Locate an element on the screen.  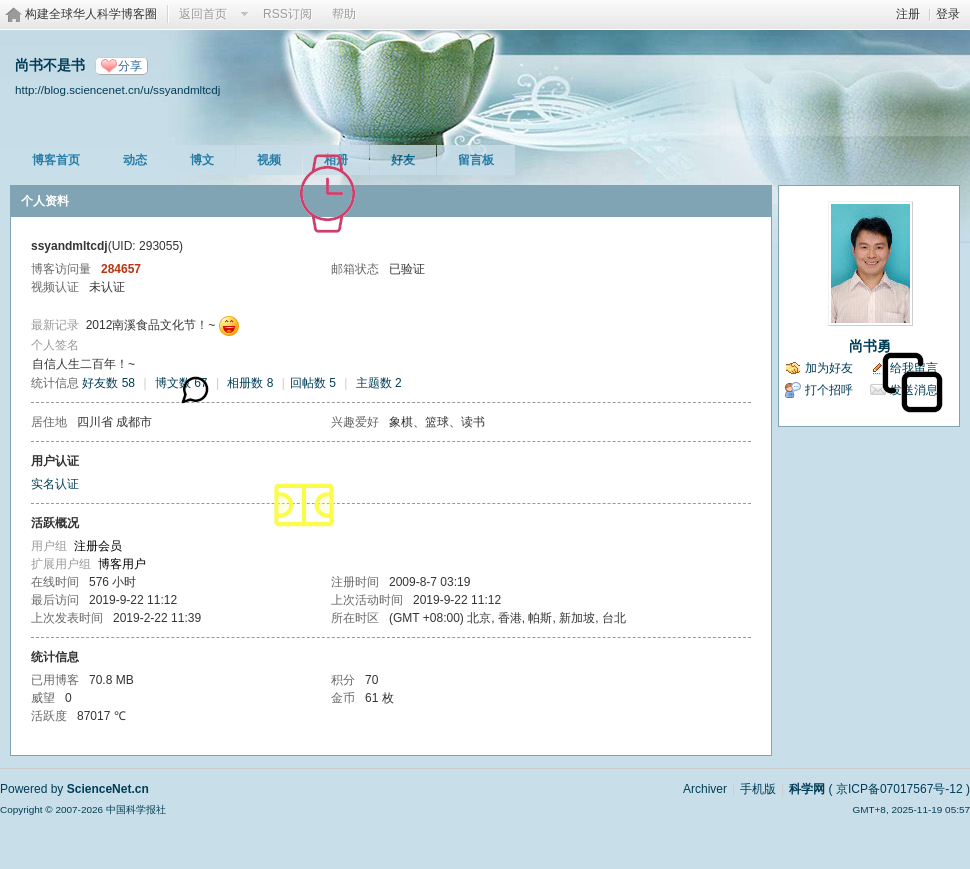
view watch or wearable device settings is located at coordinates (327, 193).